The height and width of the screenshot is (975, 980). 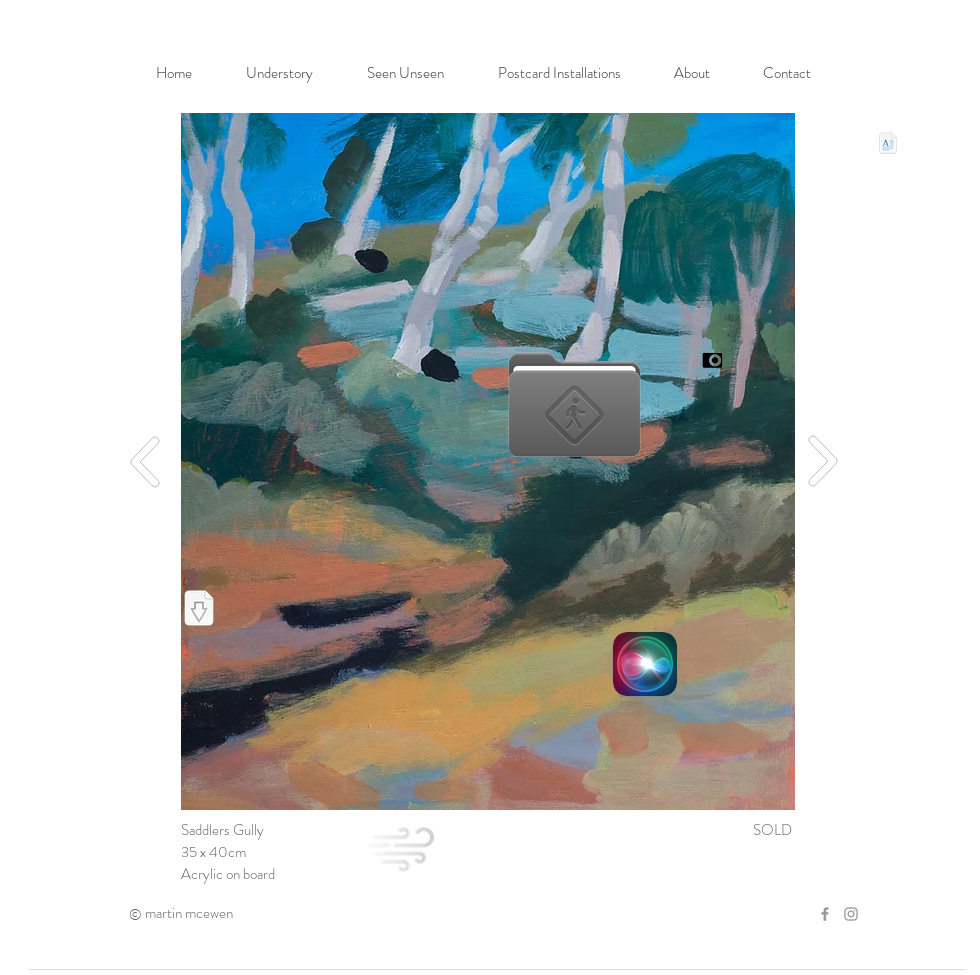 I want to click on ipod shuffle device in sidebar, so click(x=712, y=359).